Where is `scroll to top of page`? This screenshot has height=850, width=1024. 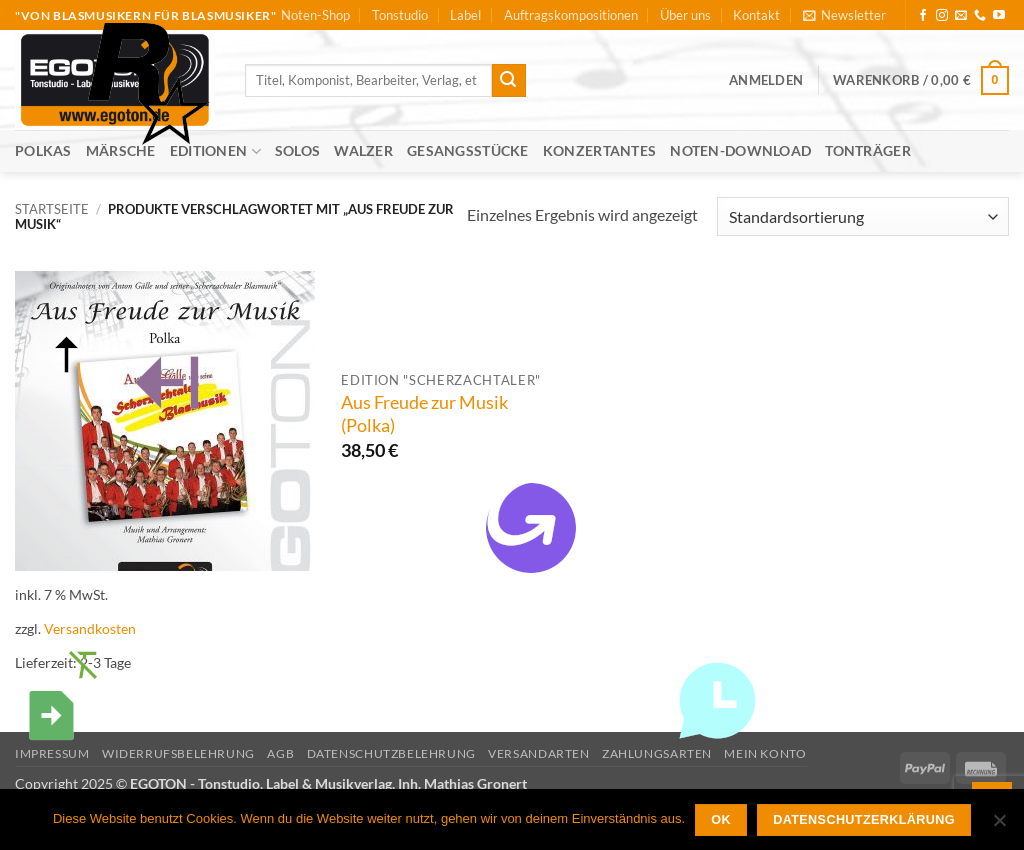 scroll to top of page is located at coordinates (66, 354).